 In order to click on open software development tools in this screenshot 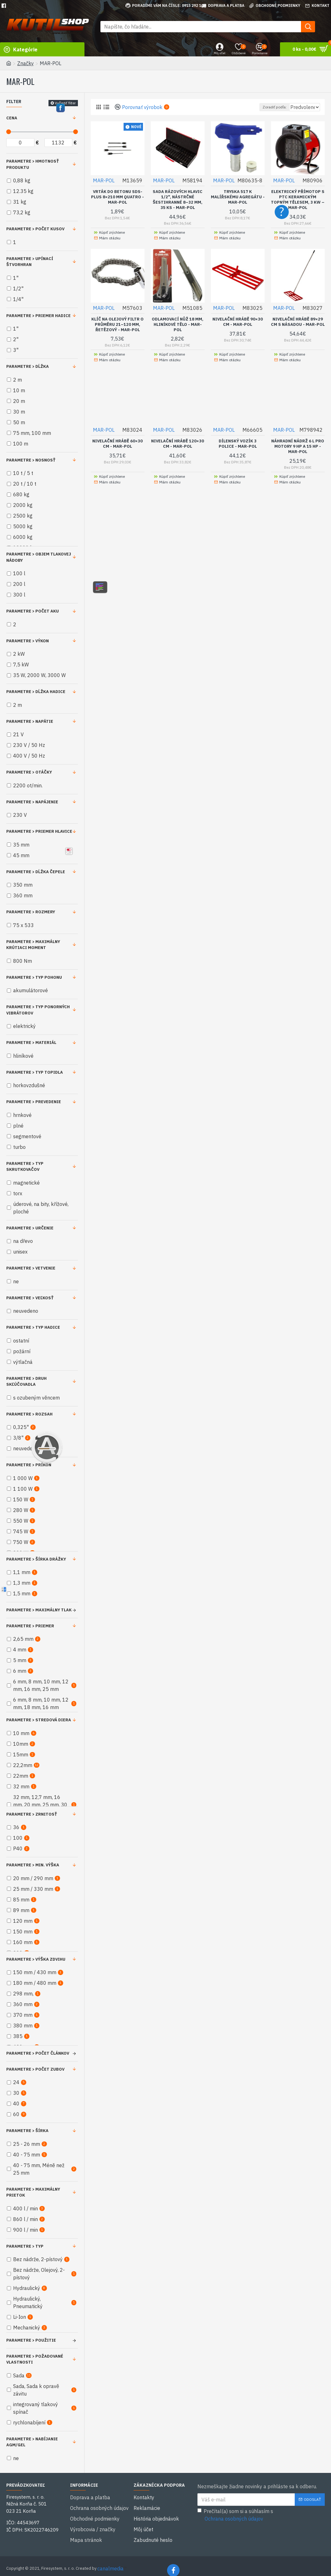, I will do `click(100, 587)`.